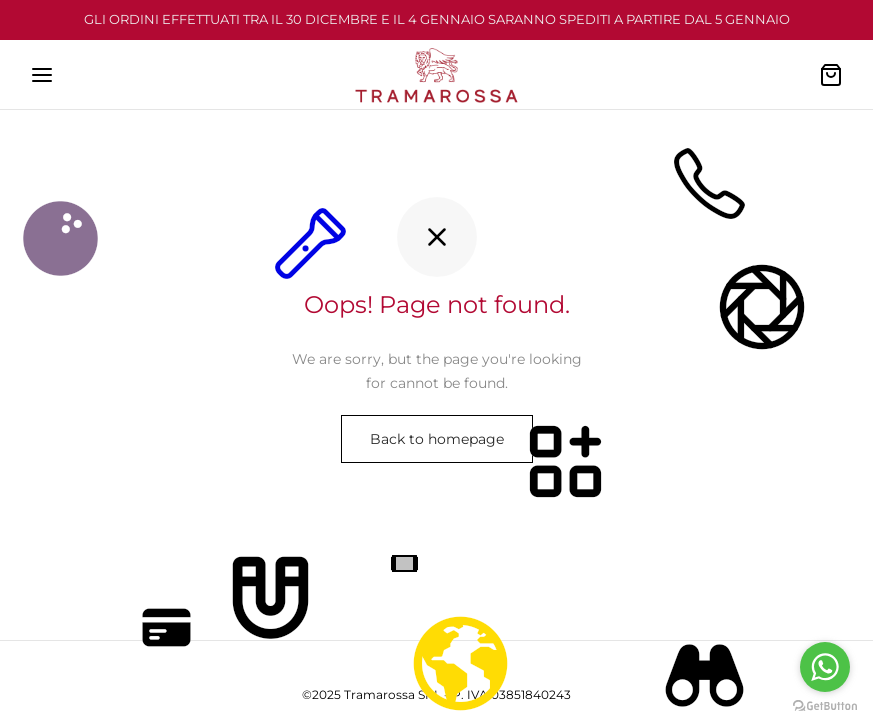 This screenshot has width=873, height=725. What do you see at coordinates (166, 627) in the screenshot?
I see `access payment methods` at bounding box center [166, 627].